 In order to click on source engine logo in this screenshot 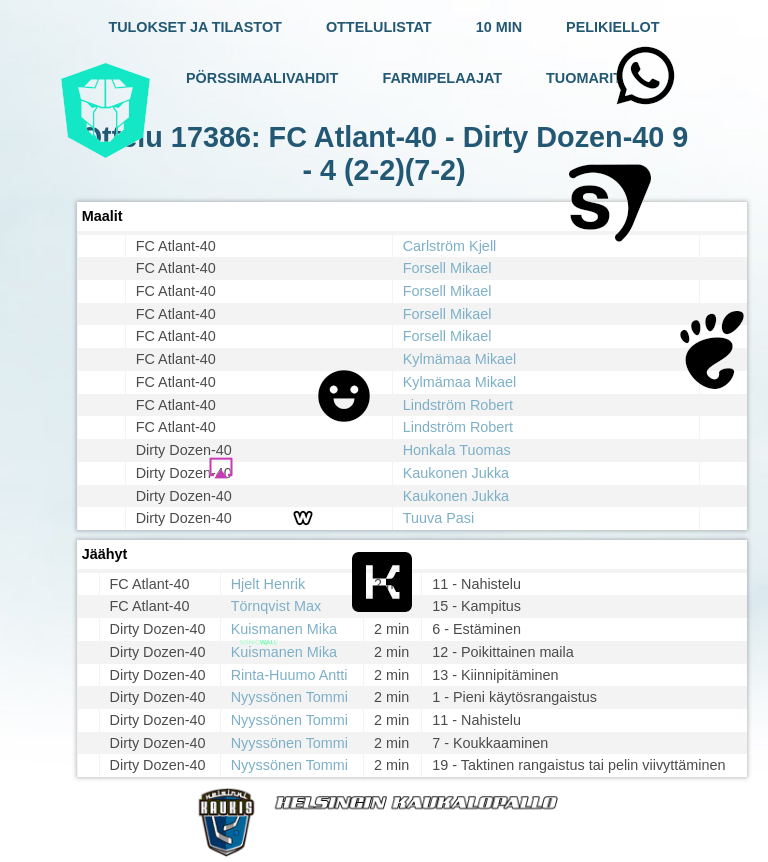, I will do `click(610, 203)`.